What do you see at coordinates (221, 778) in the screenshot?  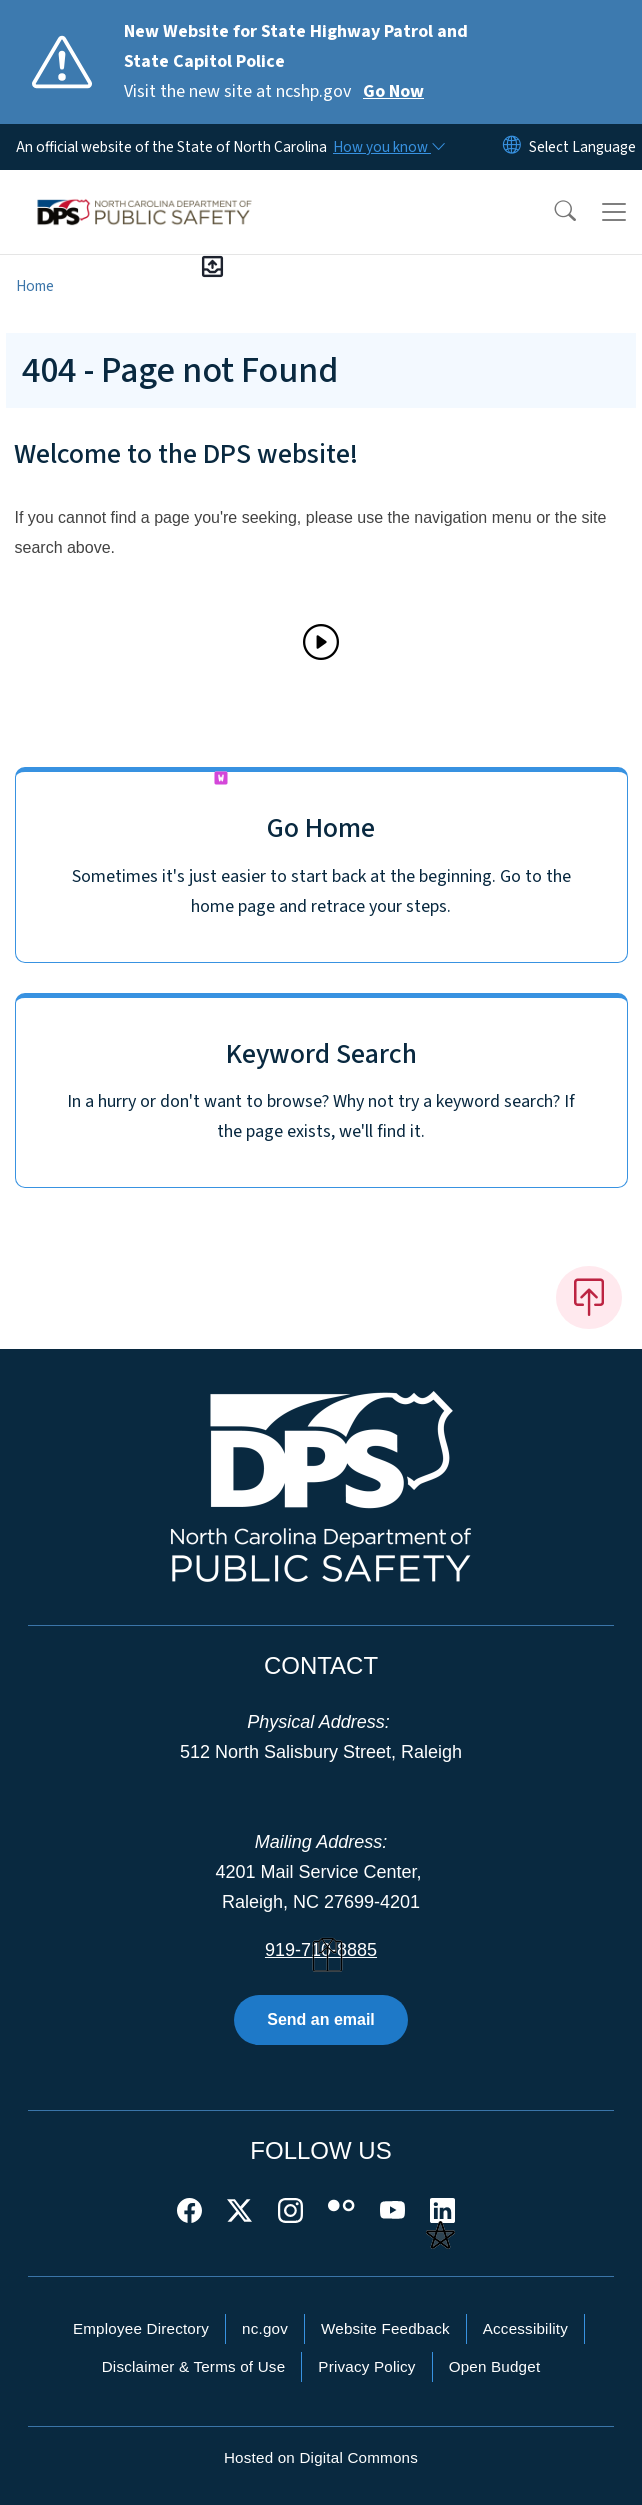 I see `open Wikipedia or wiki-related content` at bounding box center [221, 778].